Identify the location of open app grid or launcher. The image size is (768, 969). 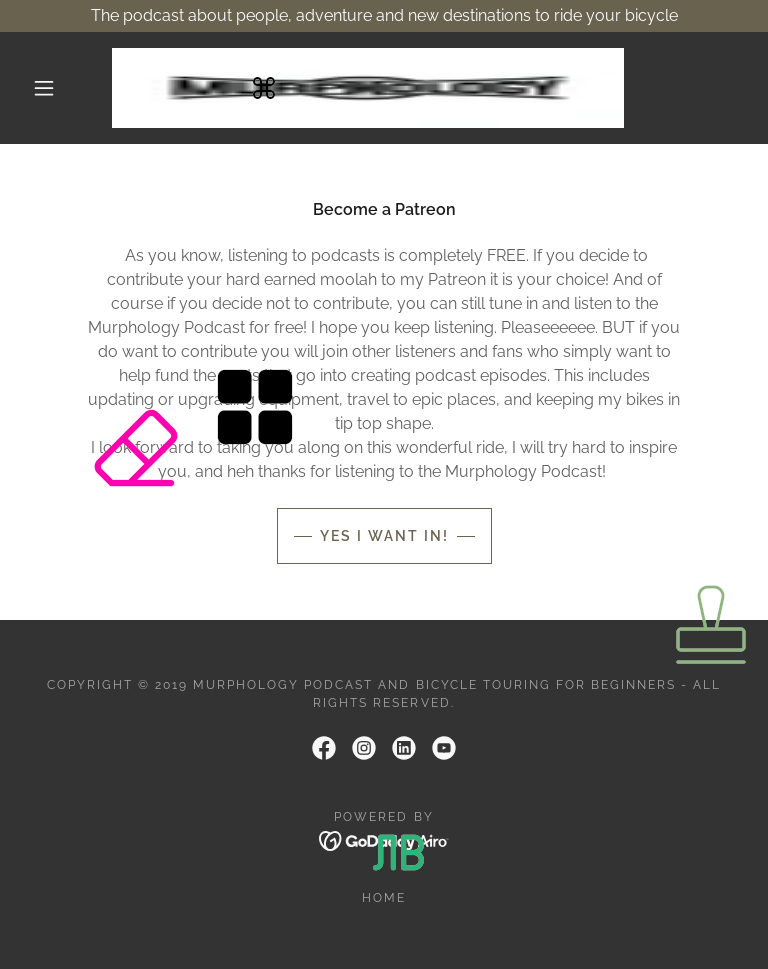
(255, 407).